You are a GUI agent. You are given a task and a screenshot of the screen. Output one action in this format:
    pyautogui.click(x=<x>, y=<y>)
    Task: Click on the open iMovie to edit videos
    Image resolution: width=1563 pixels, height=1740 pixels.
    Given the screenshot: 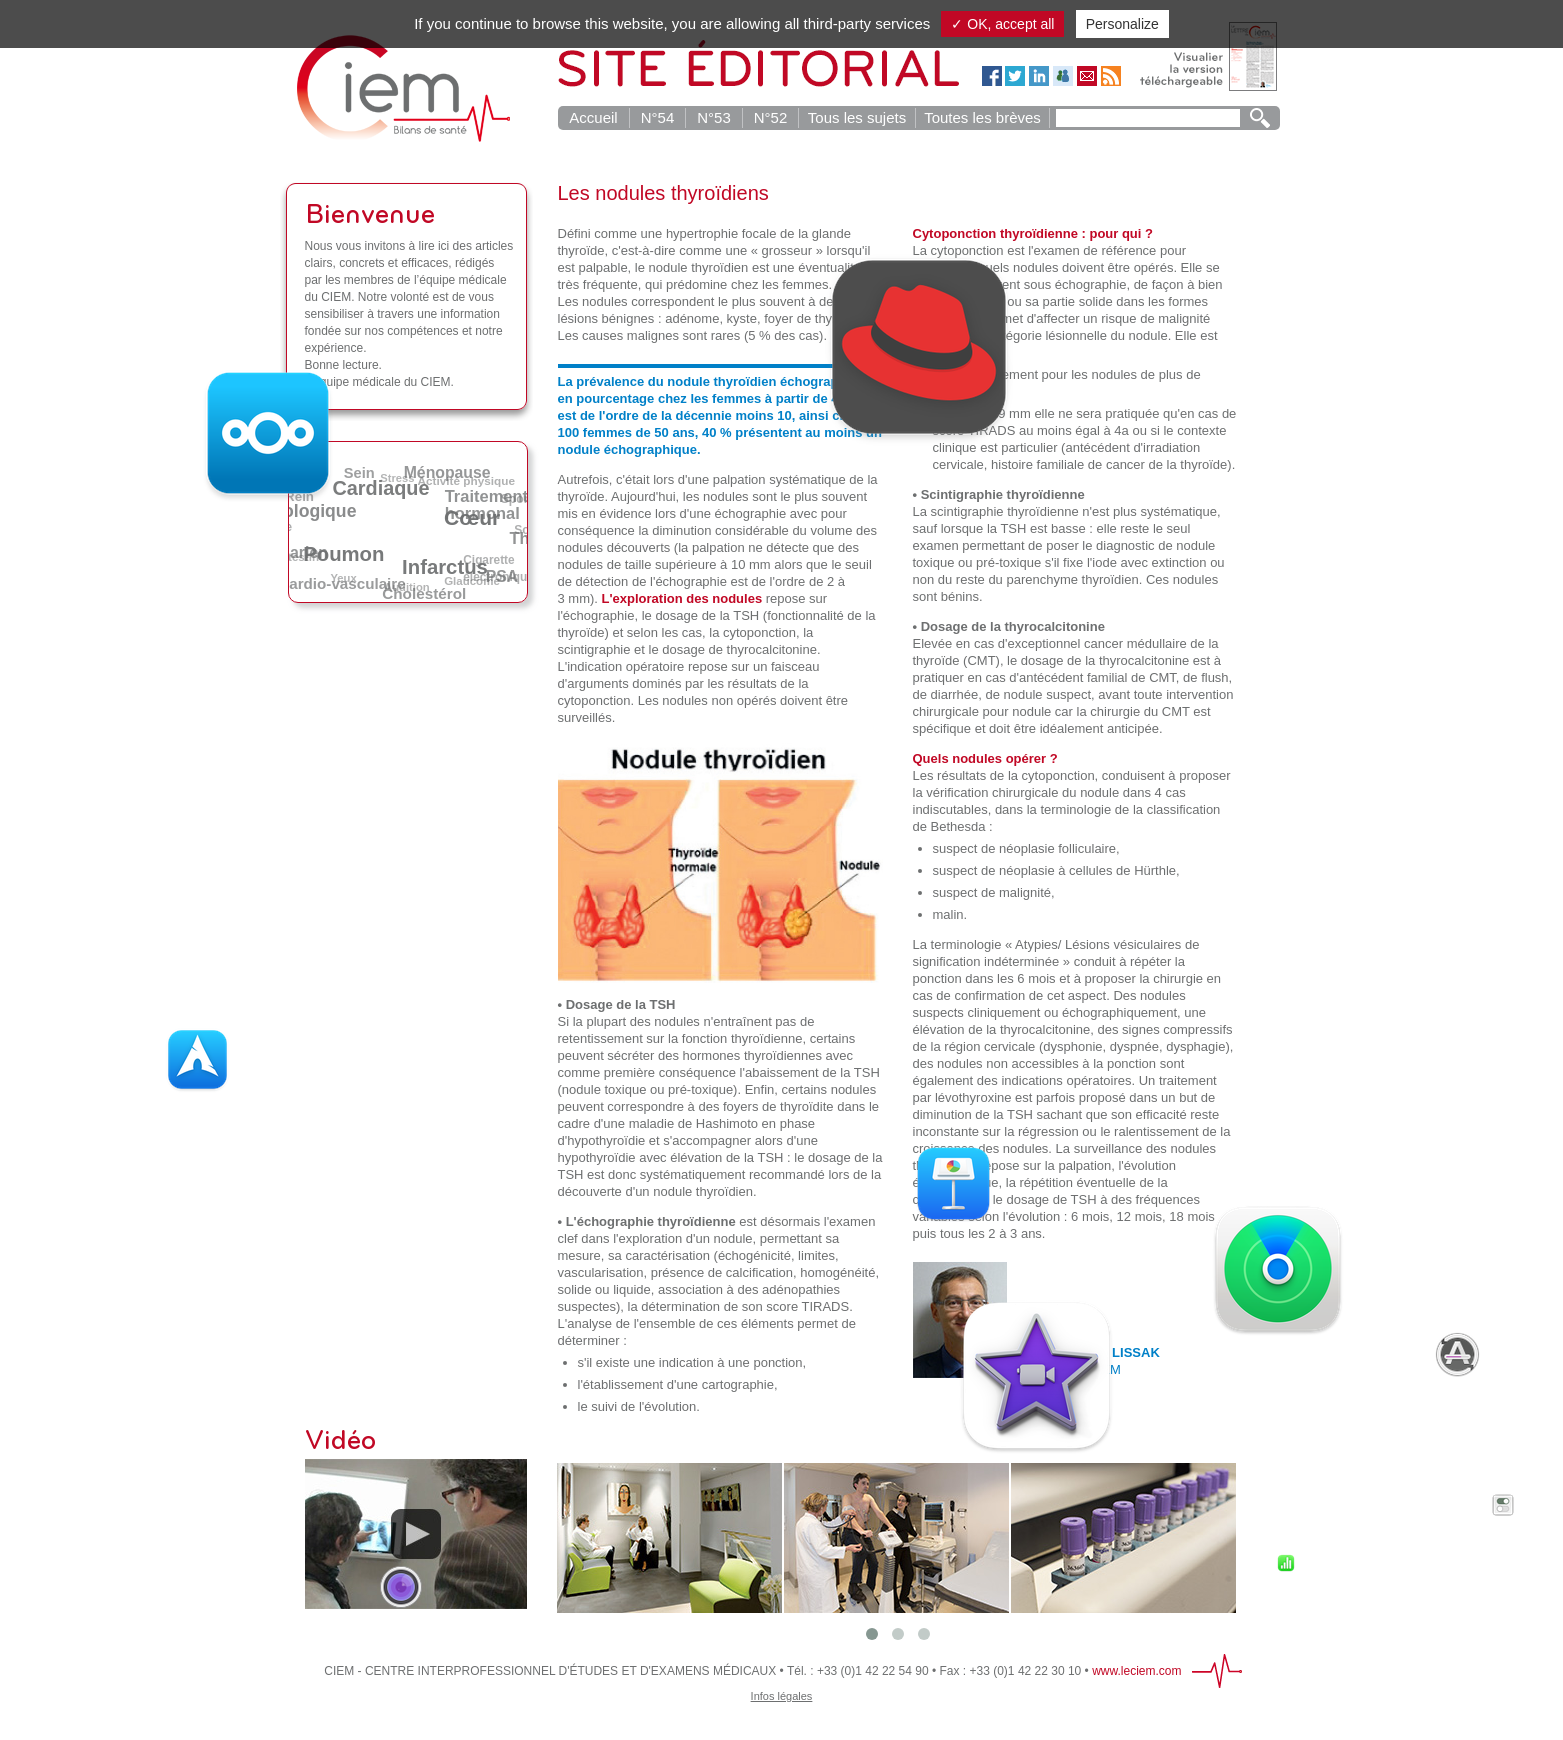 What is the action you would take?
    pyautogui.click(x=1036, y=1375)
    